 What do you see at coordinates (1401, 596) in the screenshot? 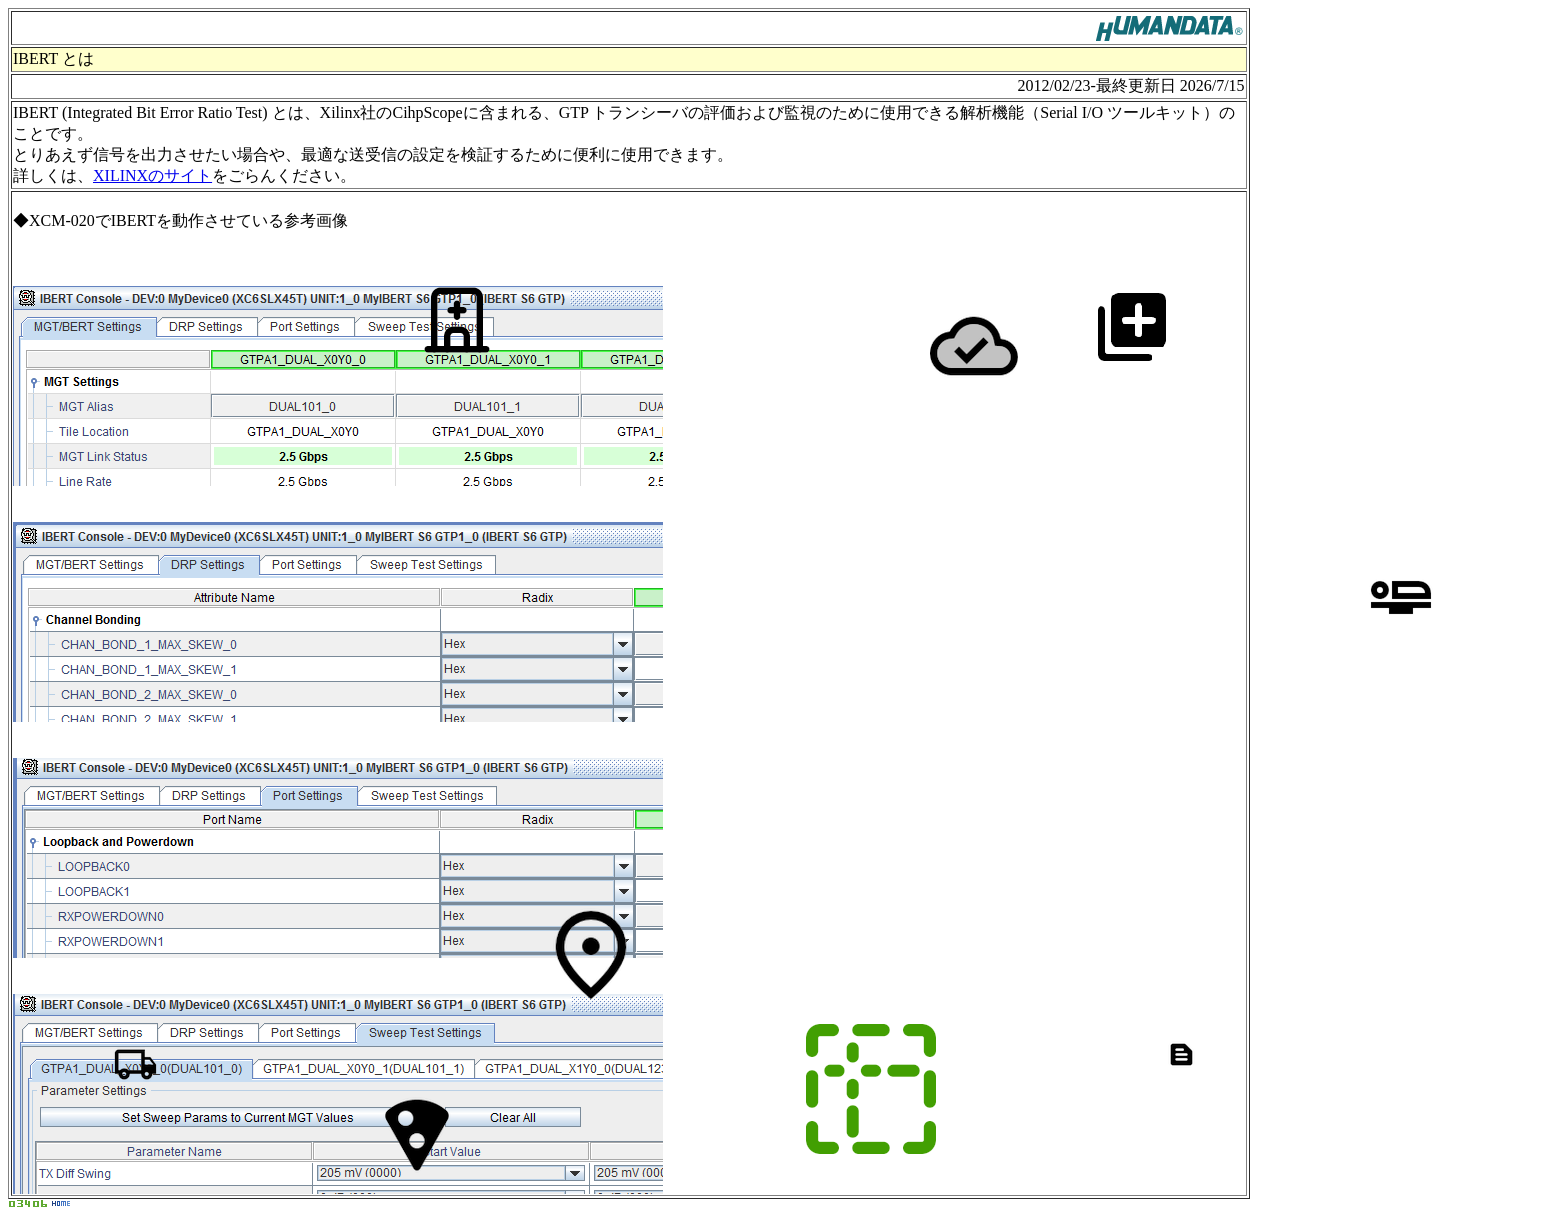
I see `select flat bed seat option for flight` at bounding box center [1401, 596].